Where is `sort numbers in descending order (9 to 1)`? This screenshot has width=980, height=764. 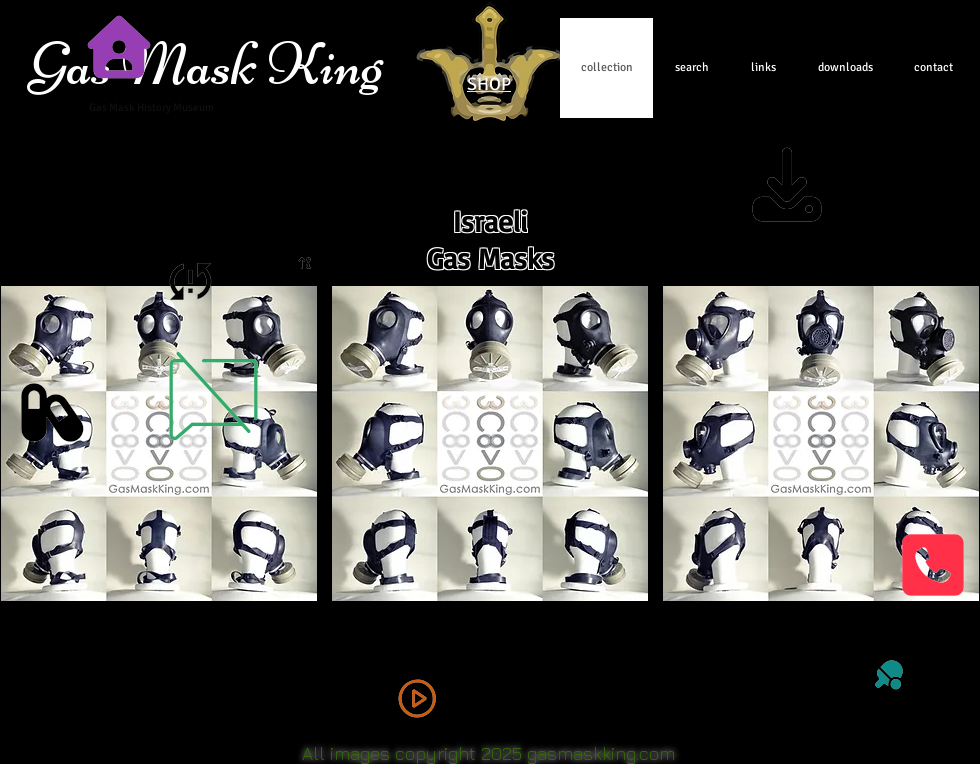
sort numbers in descending order (9 to 1) is located at coordinates (305, 263).